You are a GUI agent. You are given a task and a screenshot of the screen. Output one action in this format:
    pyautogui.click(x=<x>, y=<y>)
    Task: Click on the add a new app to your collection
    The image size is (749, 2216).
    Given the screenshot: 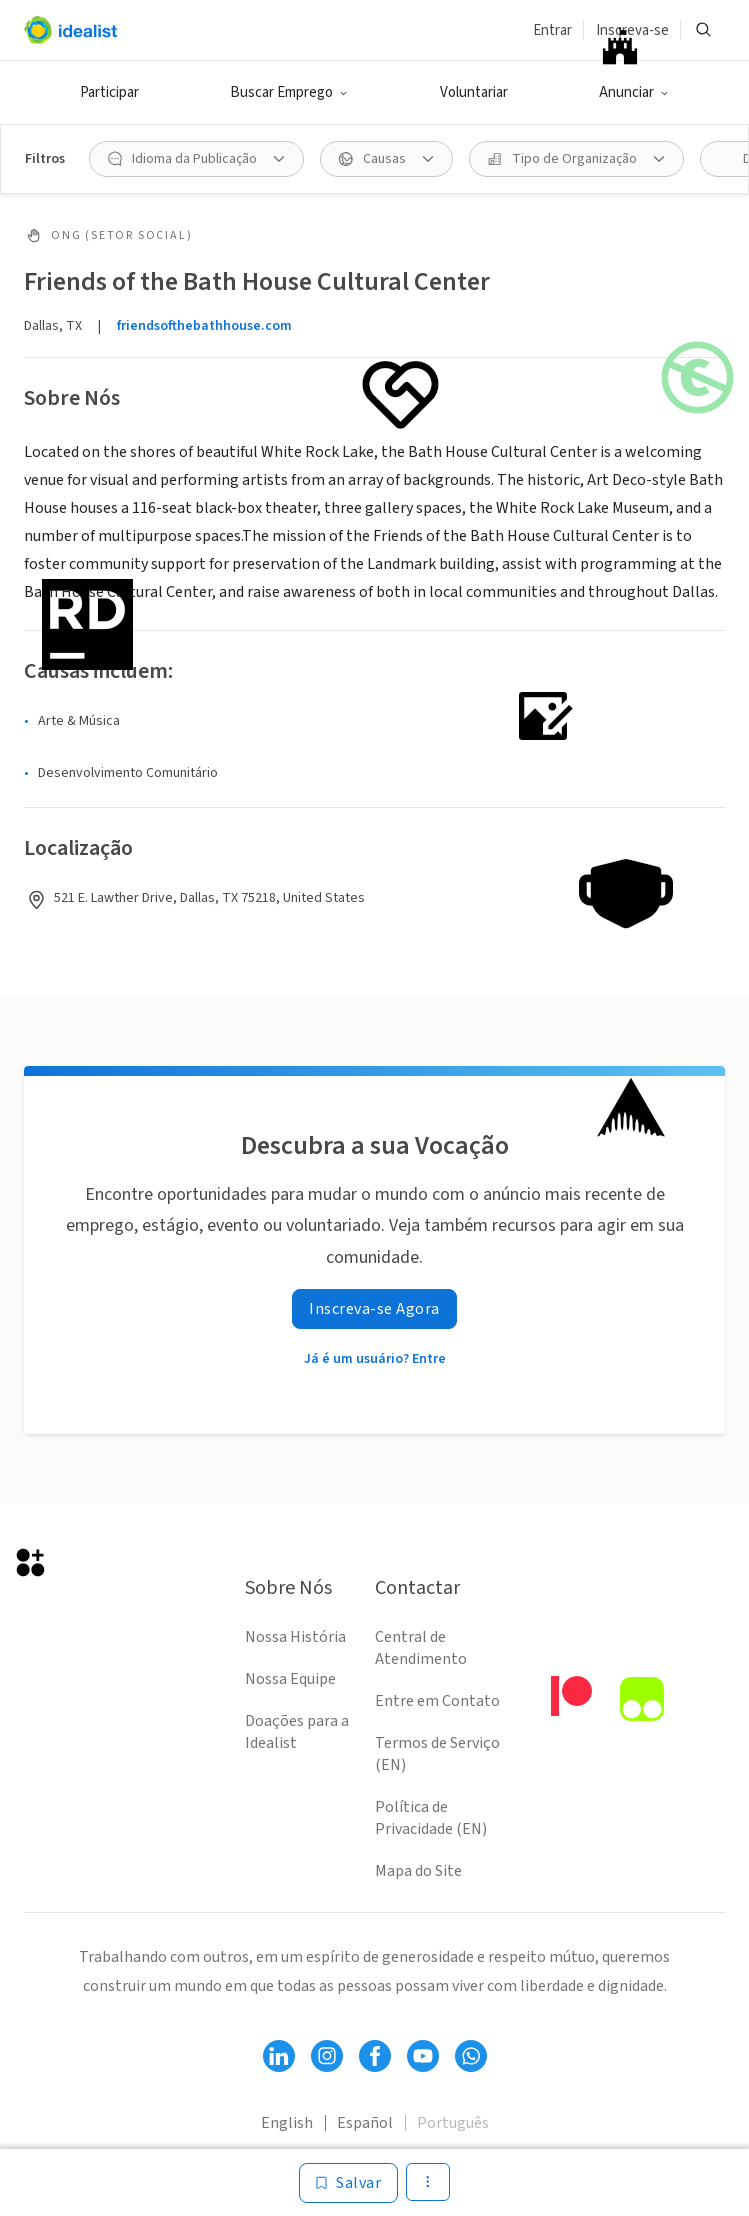 What is the action you would take?
    pyautogui.click(x=30, y=1562)
    